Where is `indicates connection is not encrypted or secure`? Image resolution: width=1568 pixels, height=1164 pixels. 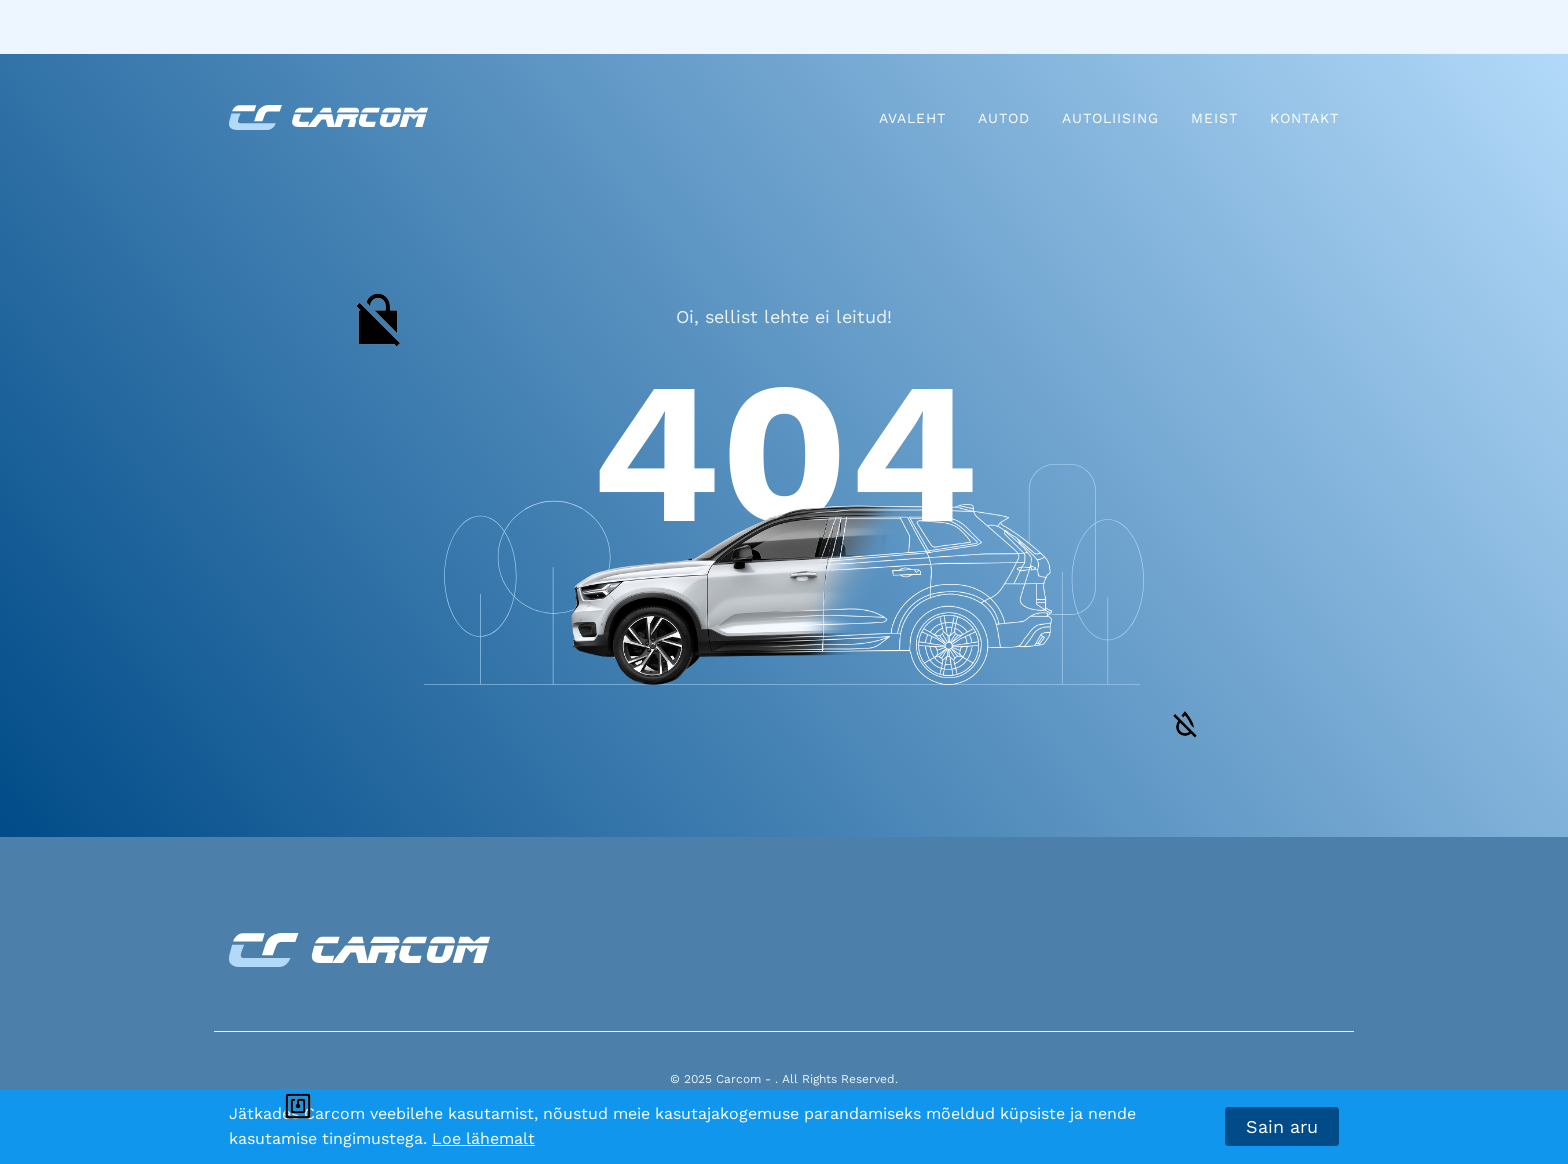 indicates connection is not encrypted or secure is located at coordinates (378, 320).